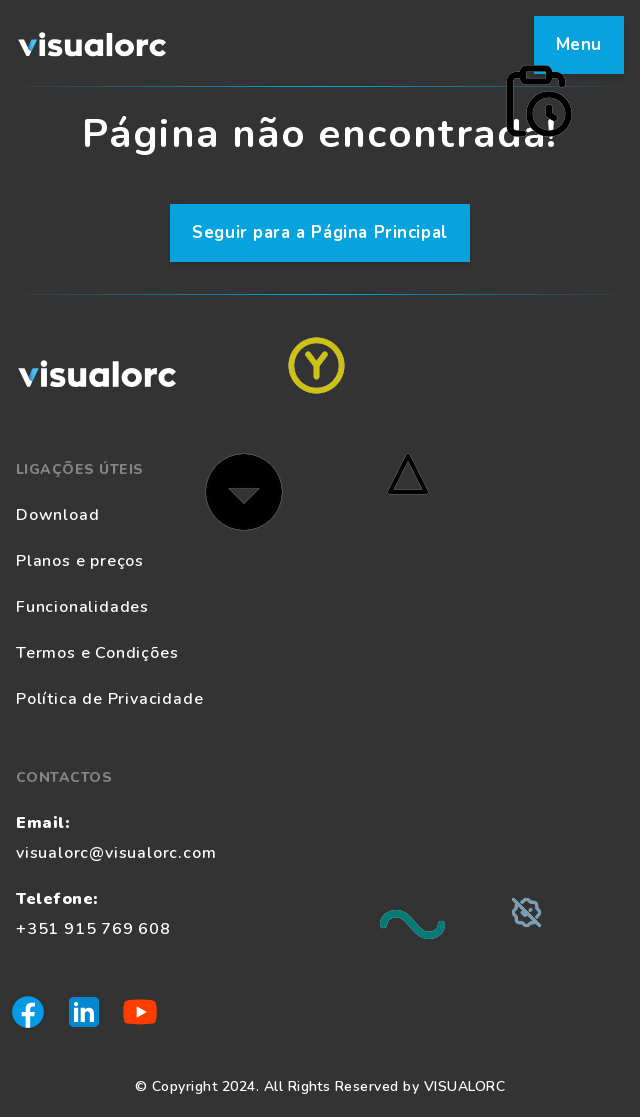 The height and width of the screenshot is (1117, 640). Describe the element at coordinates (316, 365) in the screenshot. I see `xbox controller Y button indicator` at that location.